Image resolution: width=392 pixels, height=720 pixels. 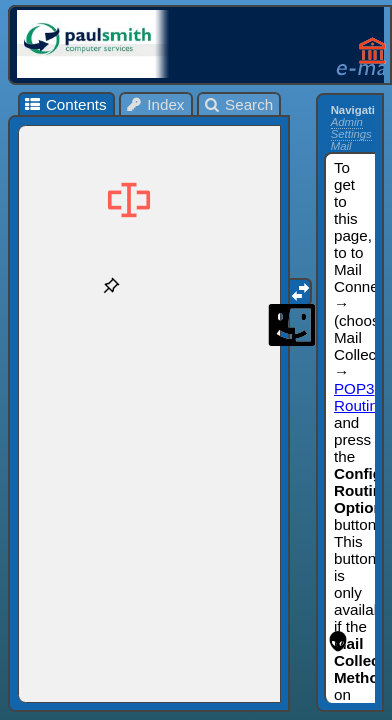 I want to click on pin an item for quick access, so click(x=111, y=286).